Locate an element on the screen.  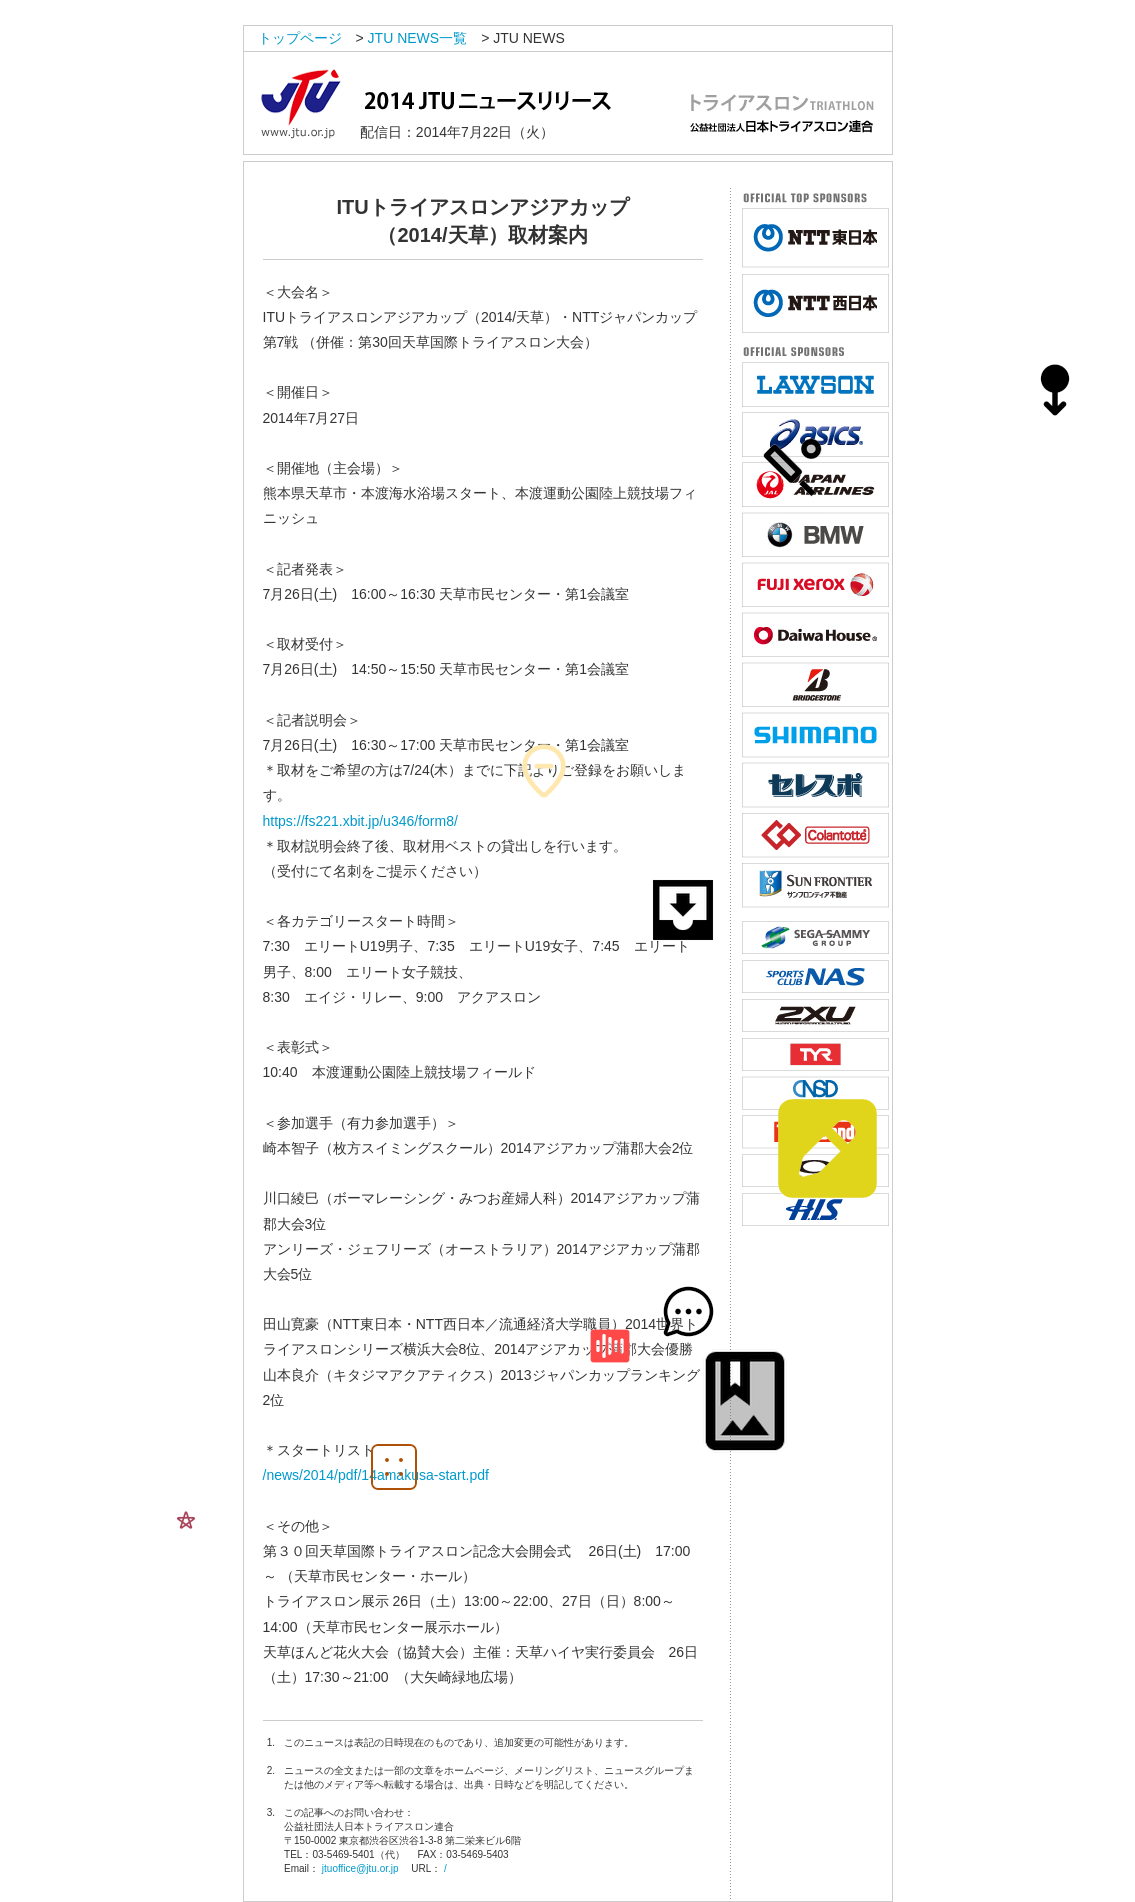
move message to inbox is located at coordinates (683, 910).